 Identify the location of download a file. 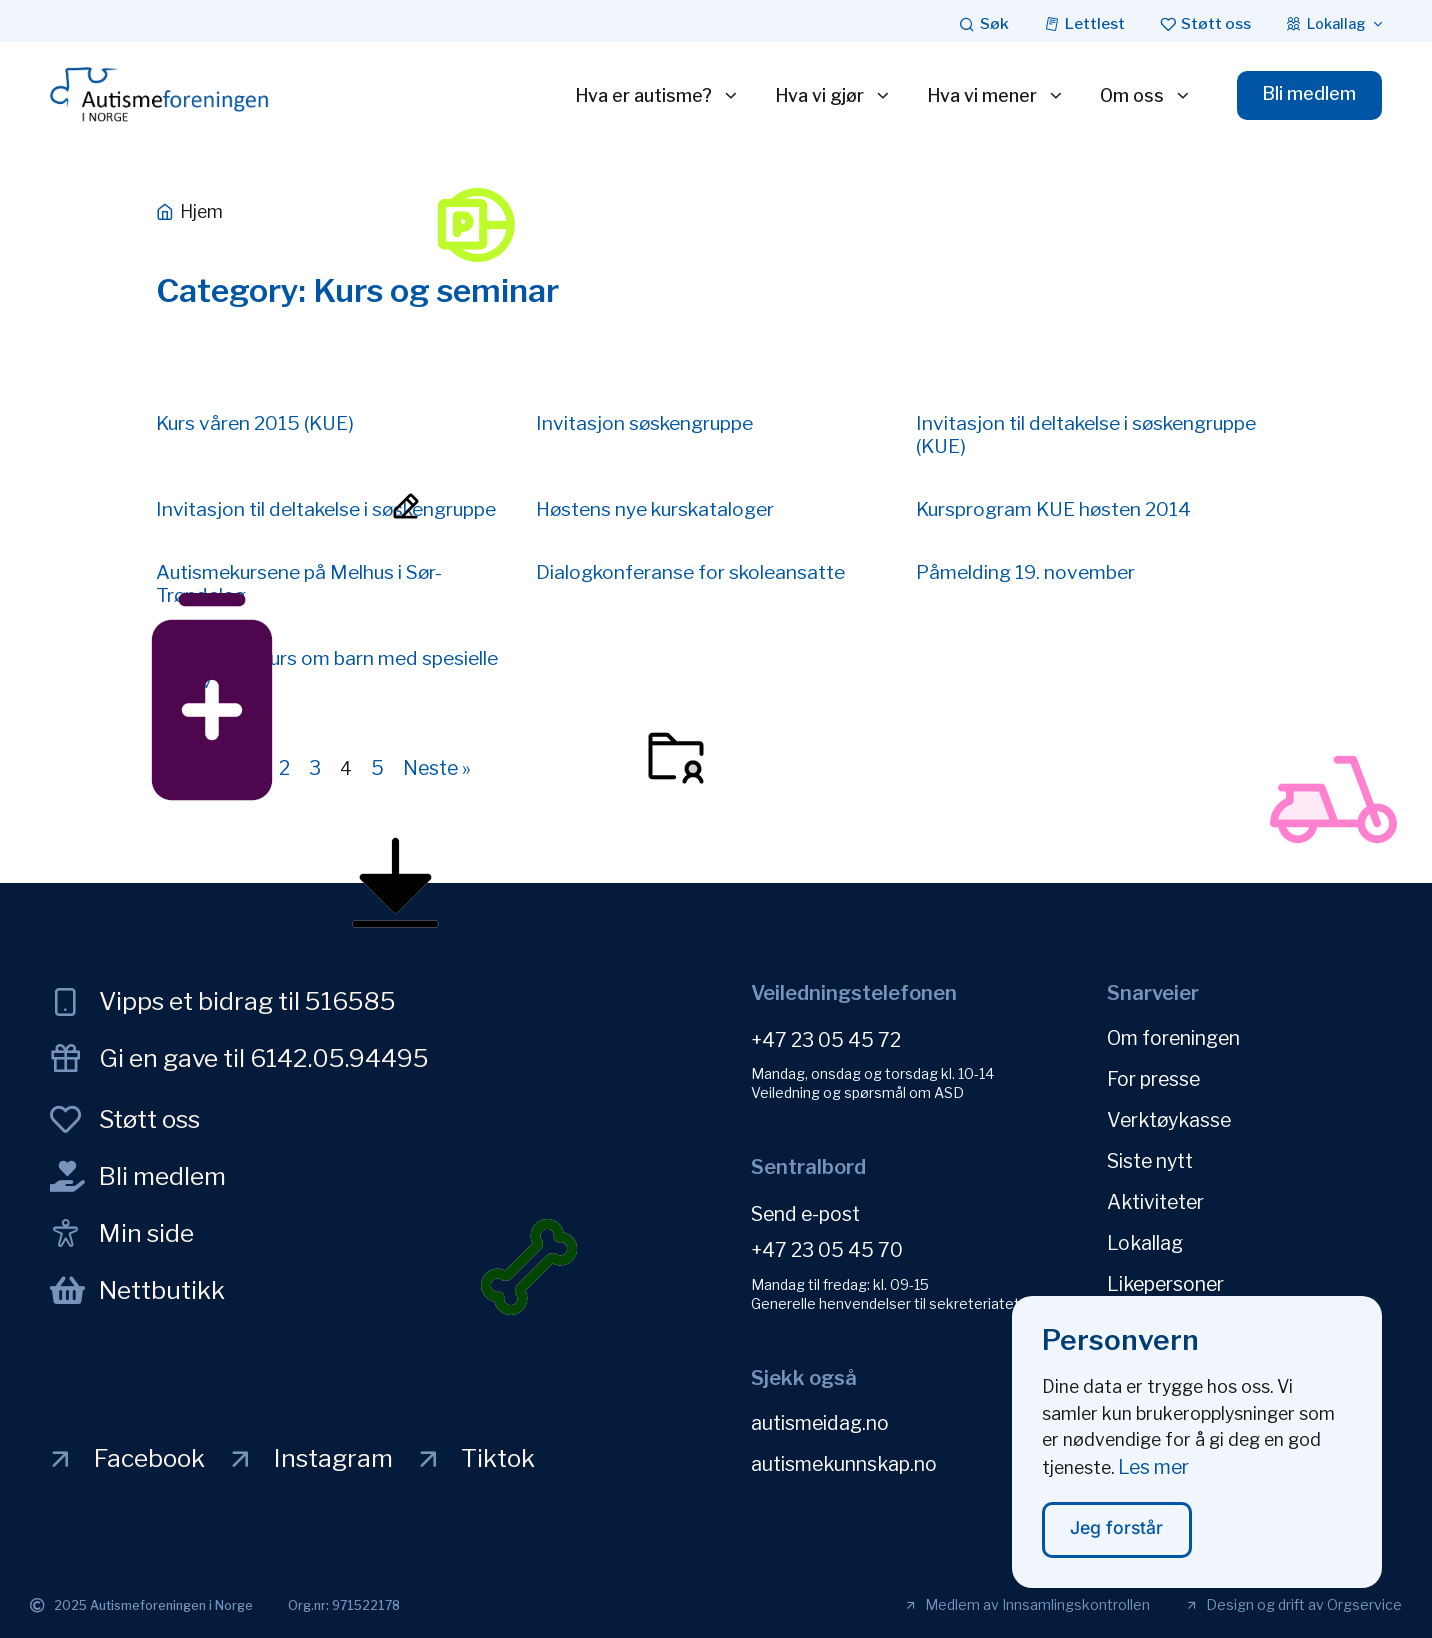
(395, 884).